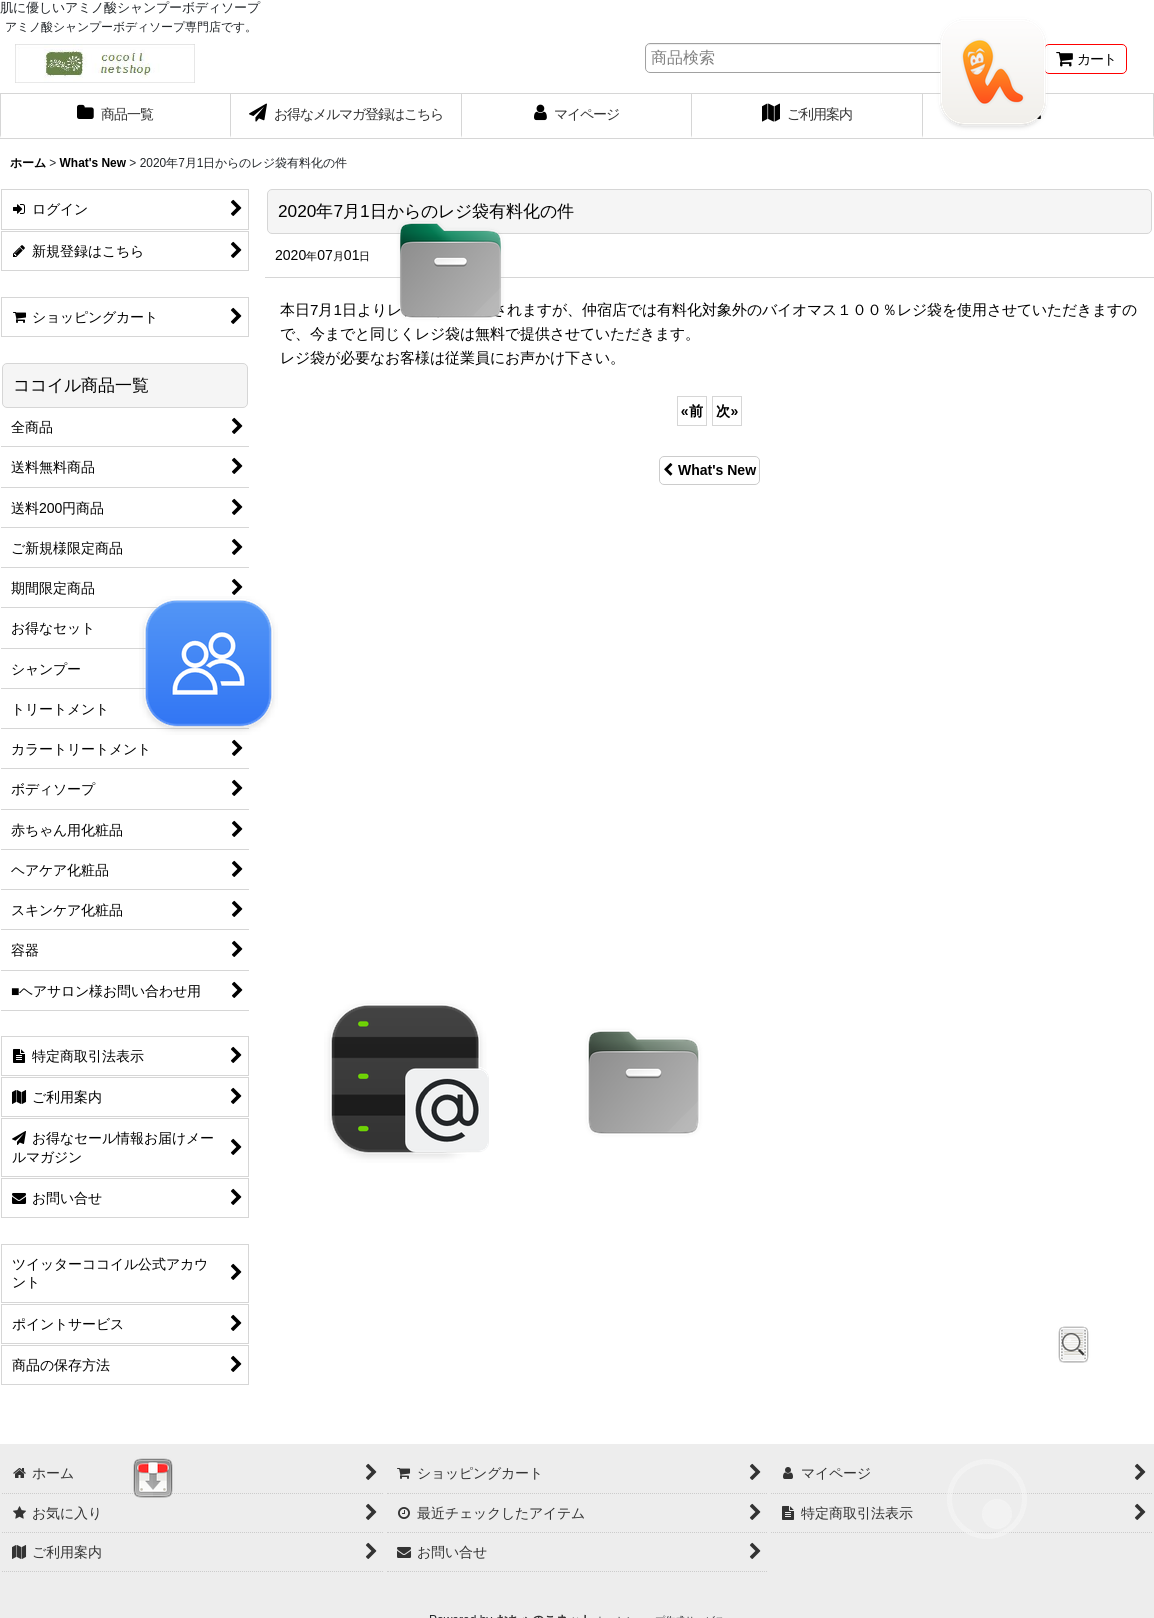 The height and width of the screenshot is (1618, 1154). I want to click on launch gnome nibbles snake game, so click(993, 72).